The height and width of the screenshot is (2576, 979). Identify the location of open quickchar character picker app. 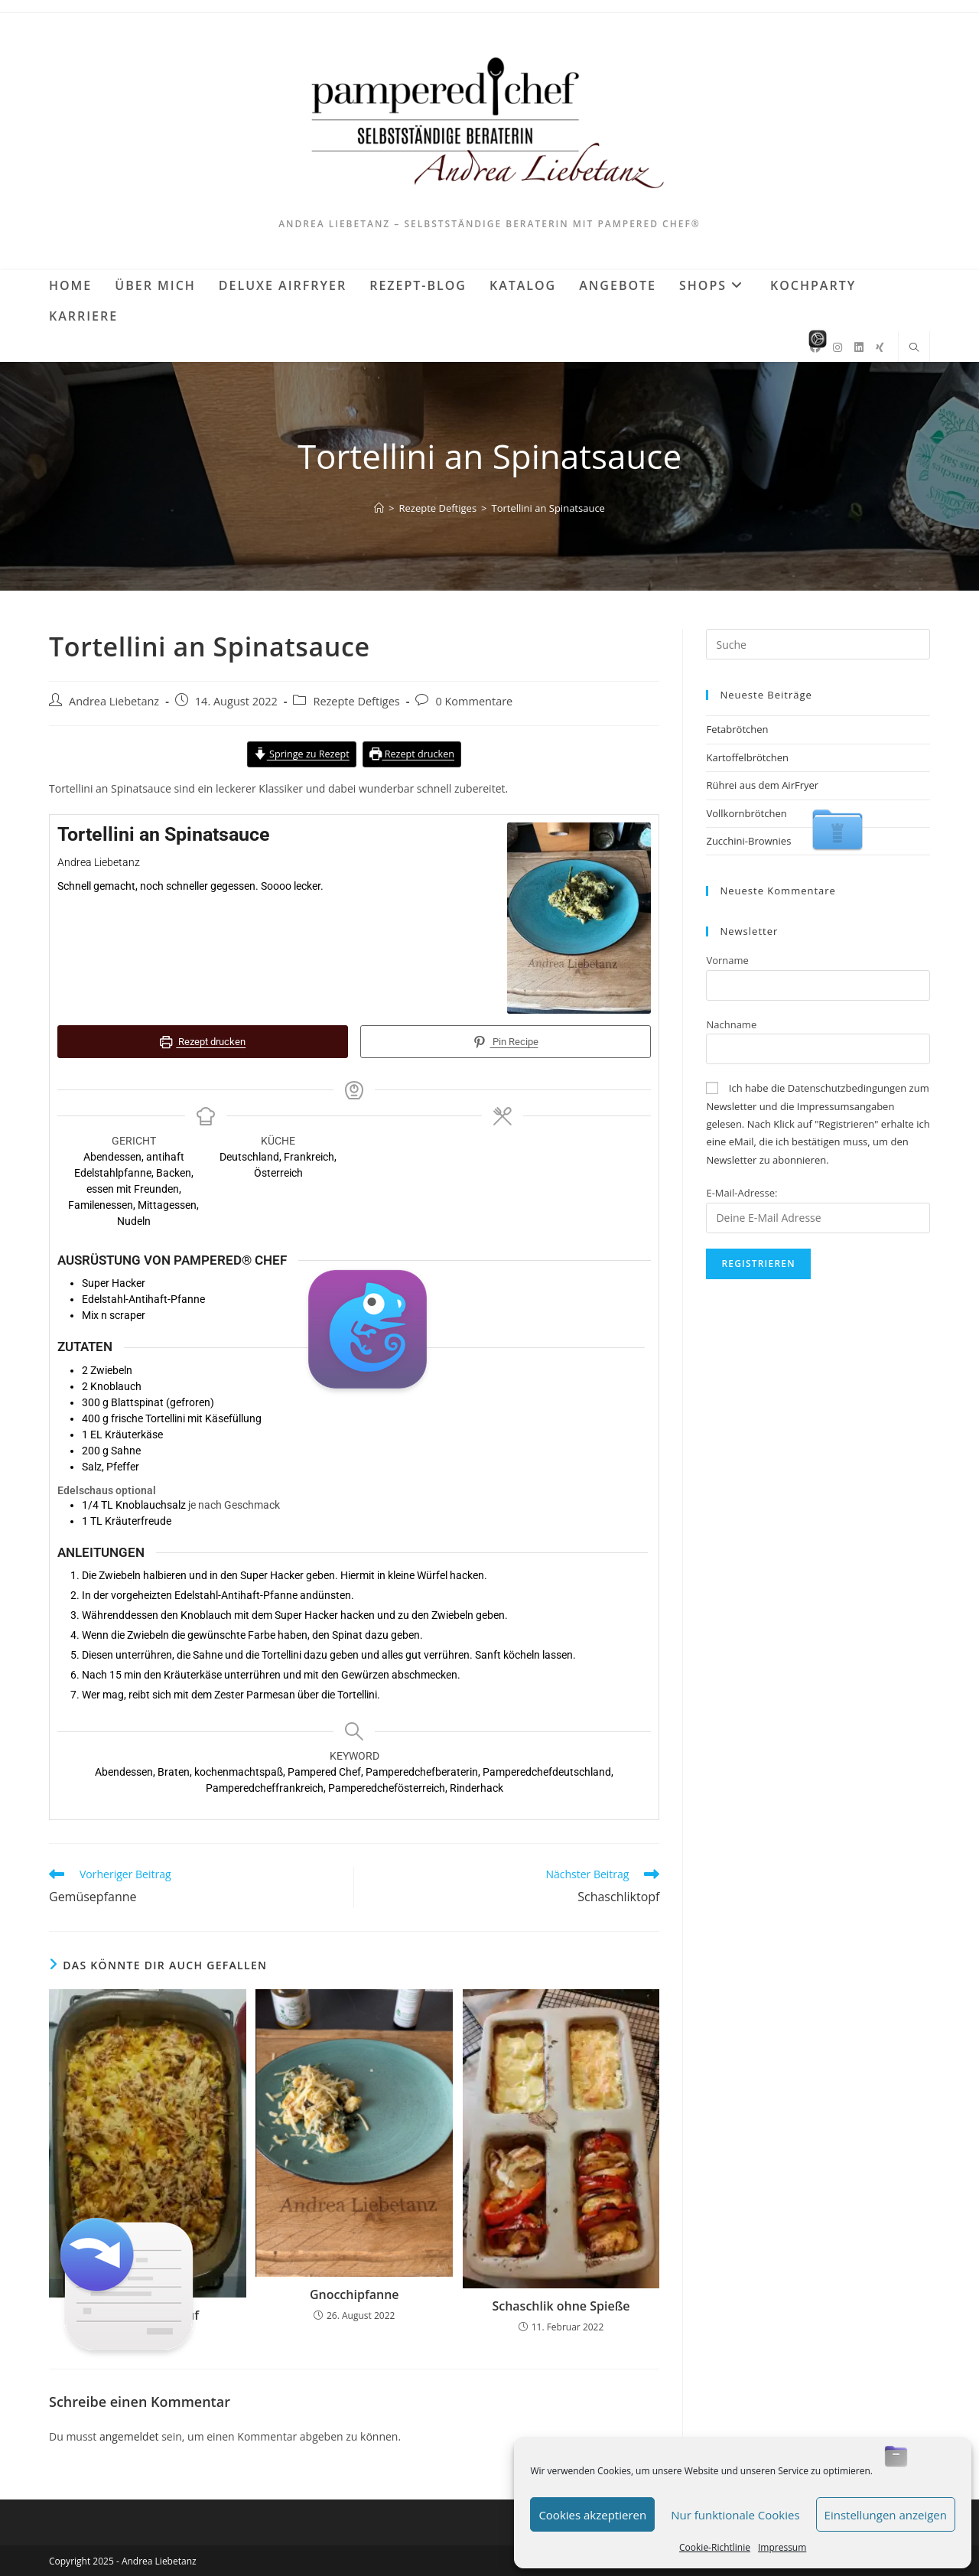
(128, 2286).